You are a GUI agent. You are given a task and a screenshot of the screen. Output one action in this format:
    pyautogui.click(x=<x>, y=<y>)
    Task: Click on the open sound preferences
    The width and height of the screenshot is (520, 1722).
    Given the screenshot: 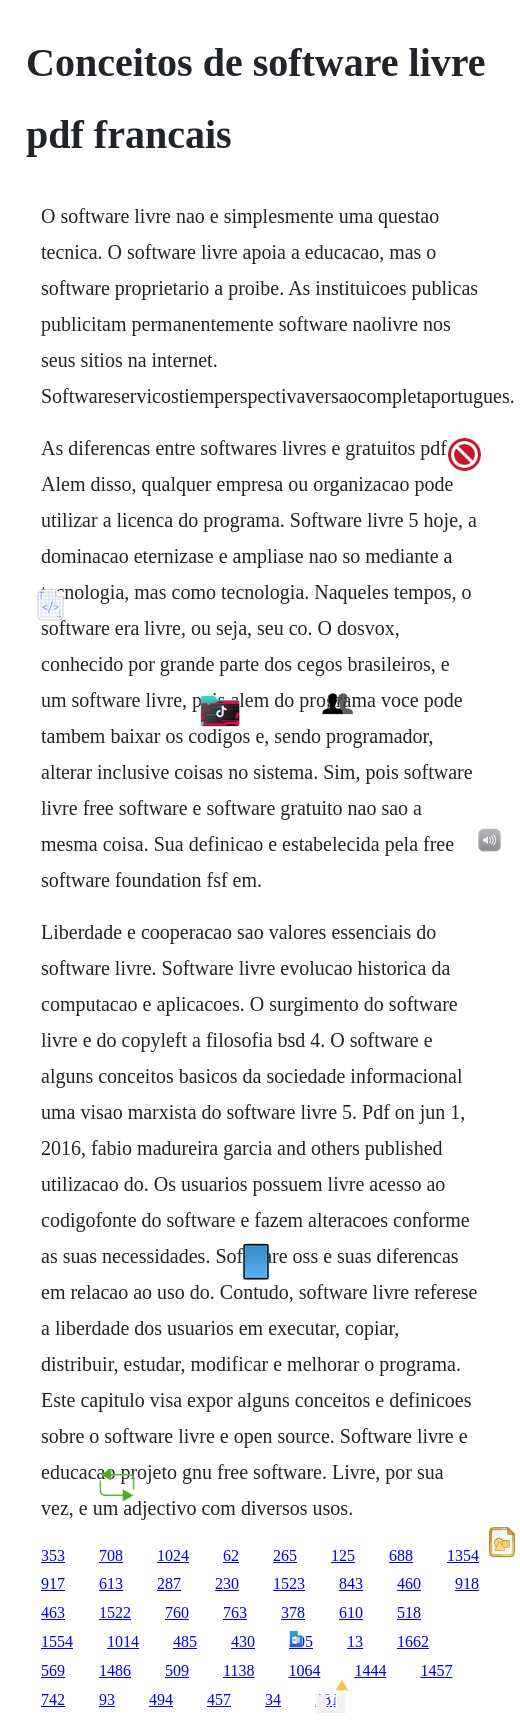 What is the action you would take?
    pyautogui.click(x=489, y=840)
    